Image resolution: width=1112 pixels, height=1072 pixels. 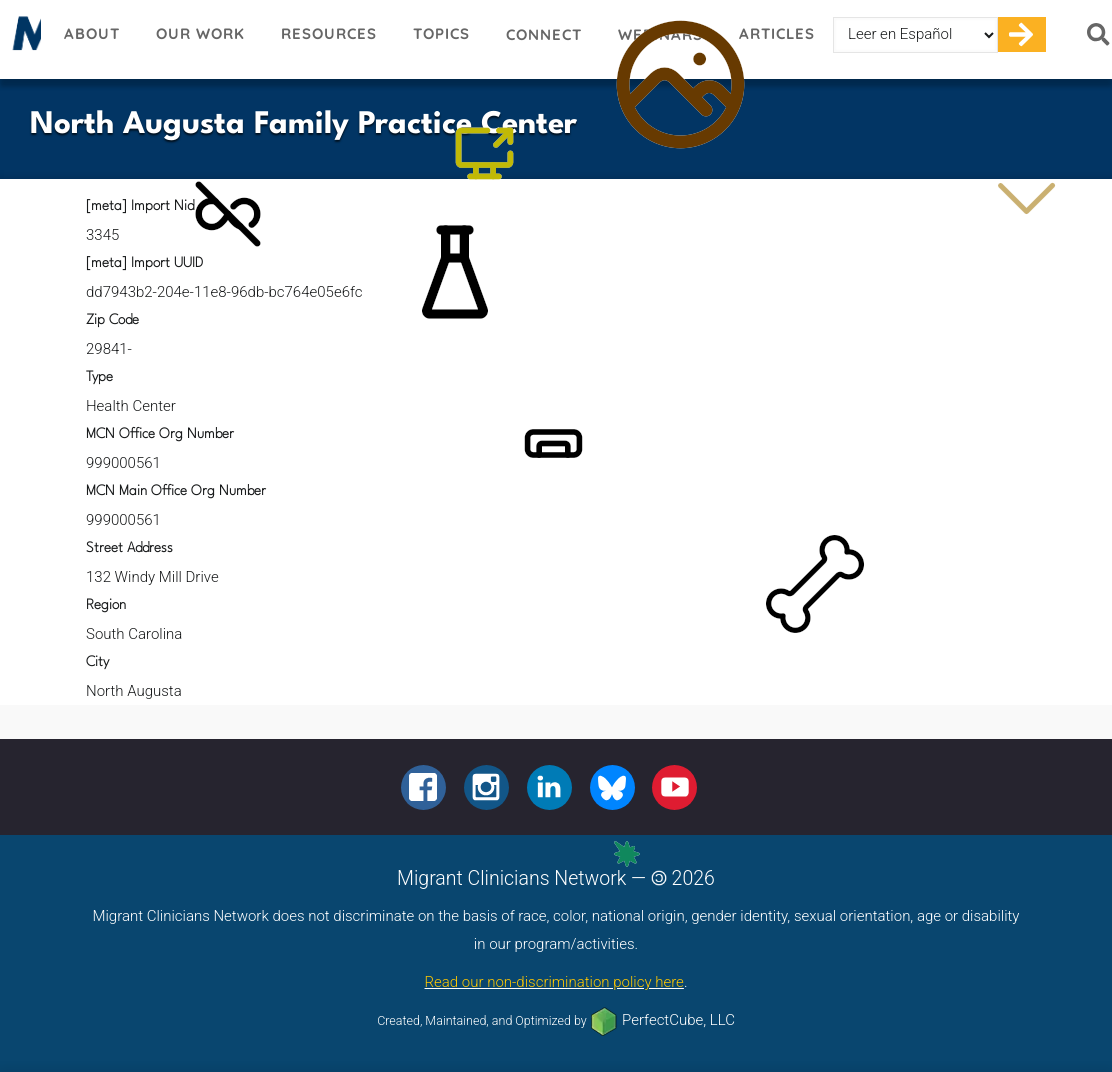 What do you see at coordinates (553, 443) in the screenshot?
I see `air conditioning is currently off or unavailable` at bounding box center [553, 443].